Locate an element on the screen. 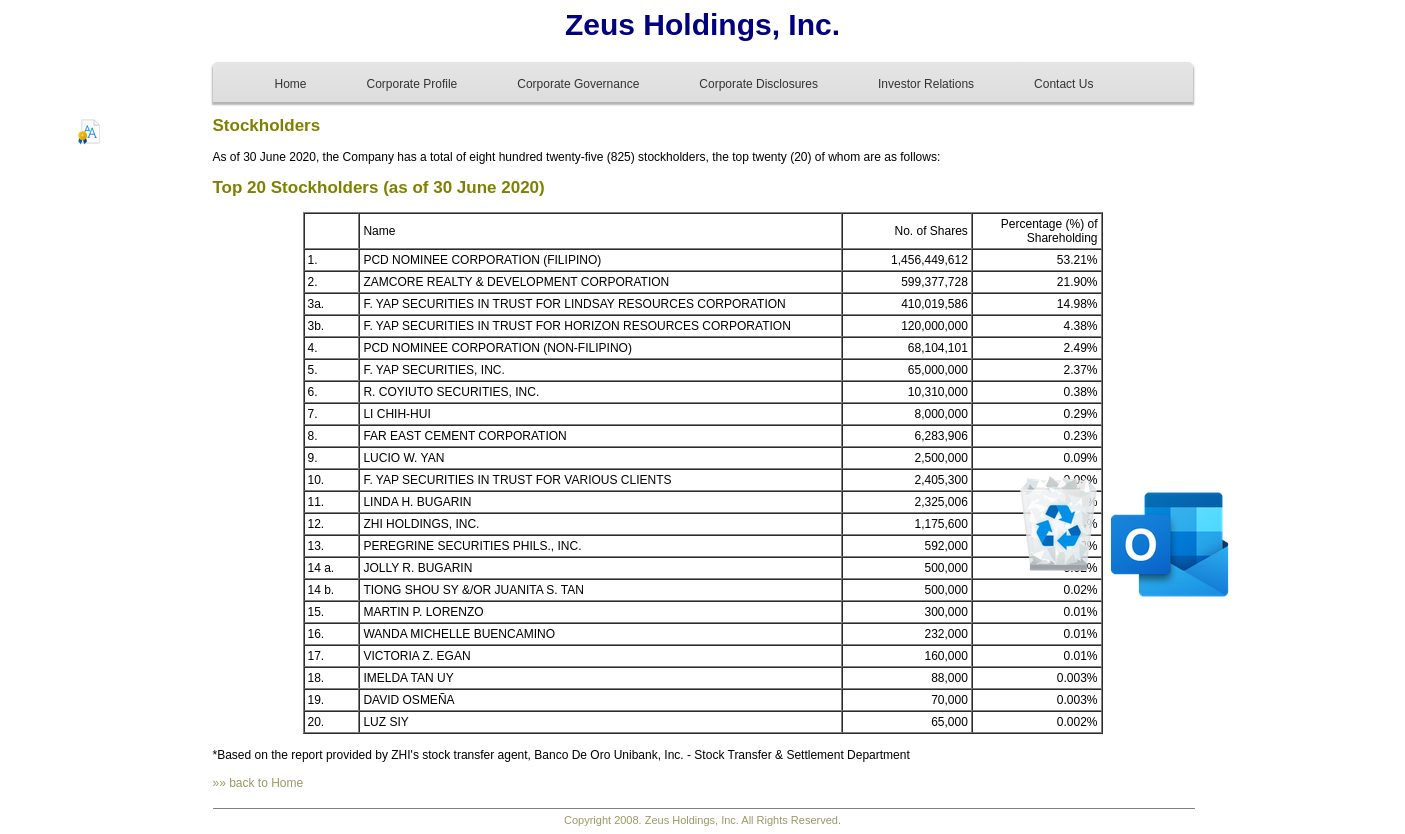  open the recycle bin to view deleted files is located at coordinates (1058, 525).